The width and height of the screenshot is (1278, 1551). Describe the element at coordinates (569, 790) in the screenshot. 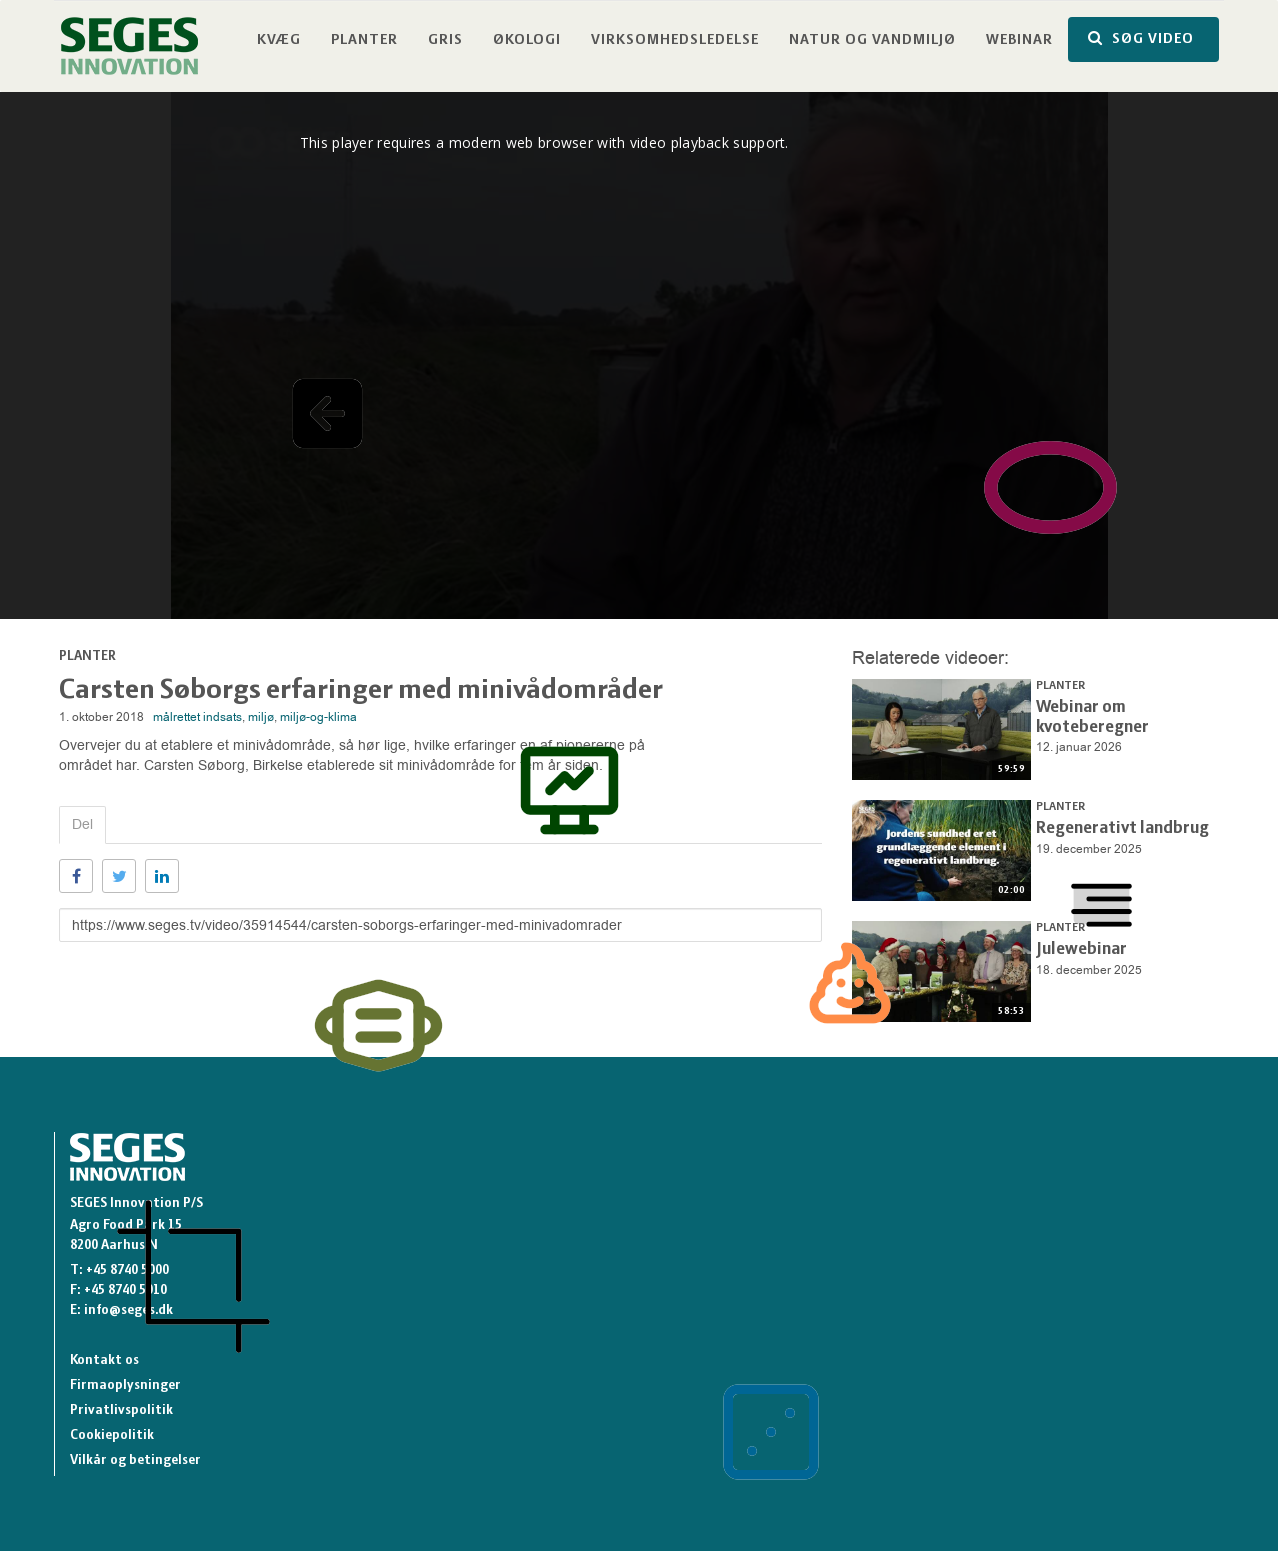

I see `view device performance analytics` at that location.